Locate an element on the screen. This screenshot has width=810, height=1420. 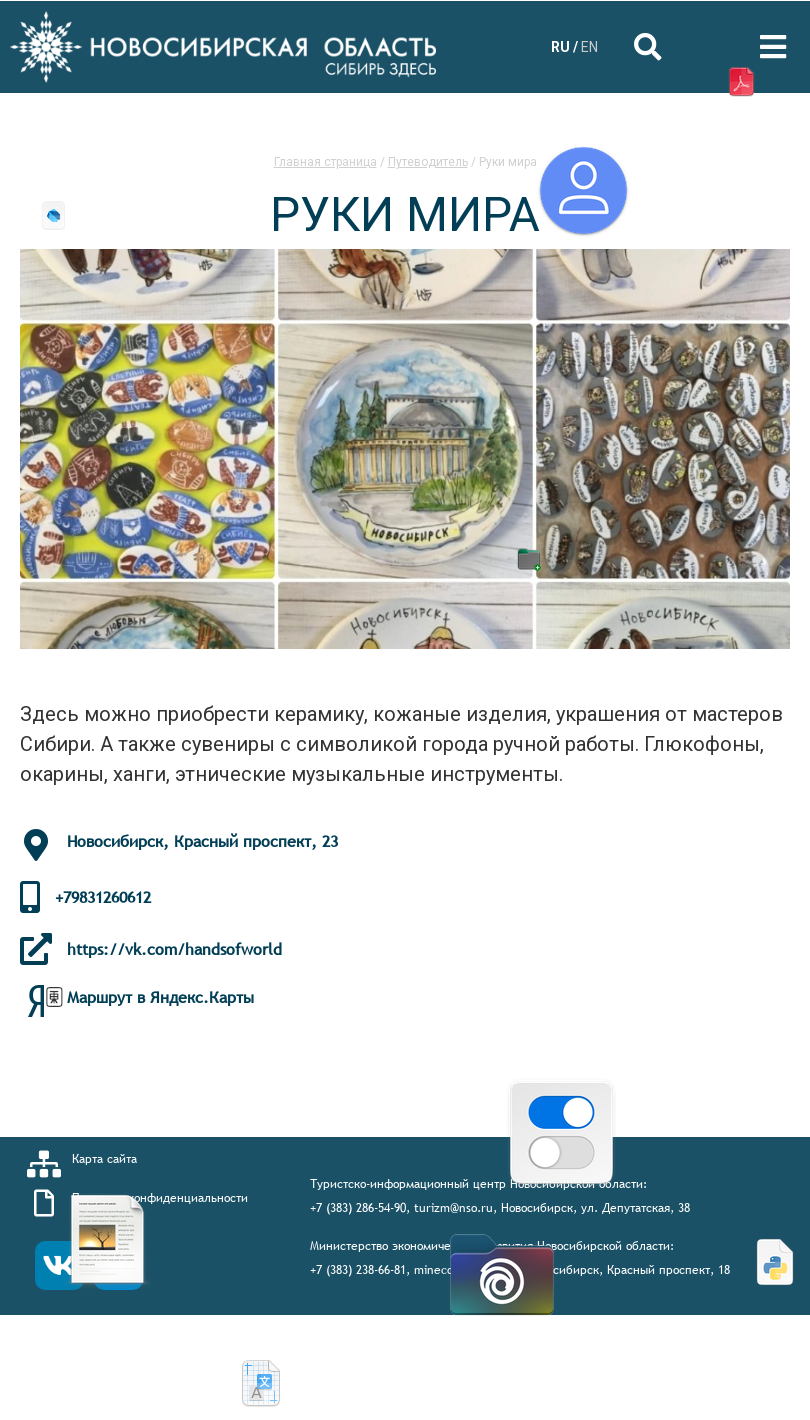
a compressed pdf document file is located at coordinates (741, 81).